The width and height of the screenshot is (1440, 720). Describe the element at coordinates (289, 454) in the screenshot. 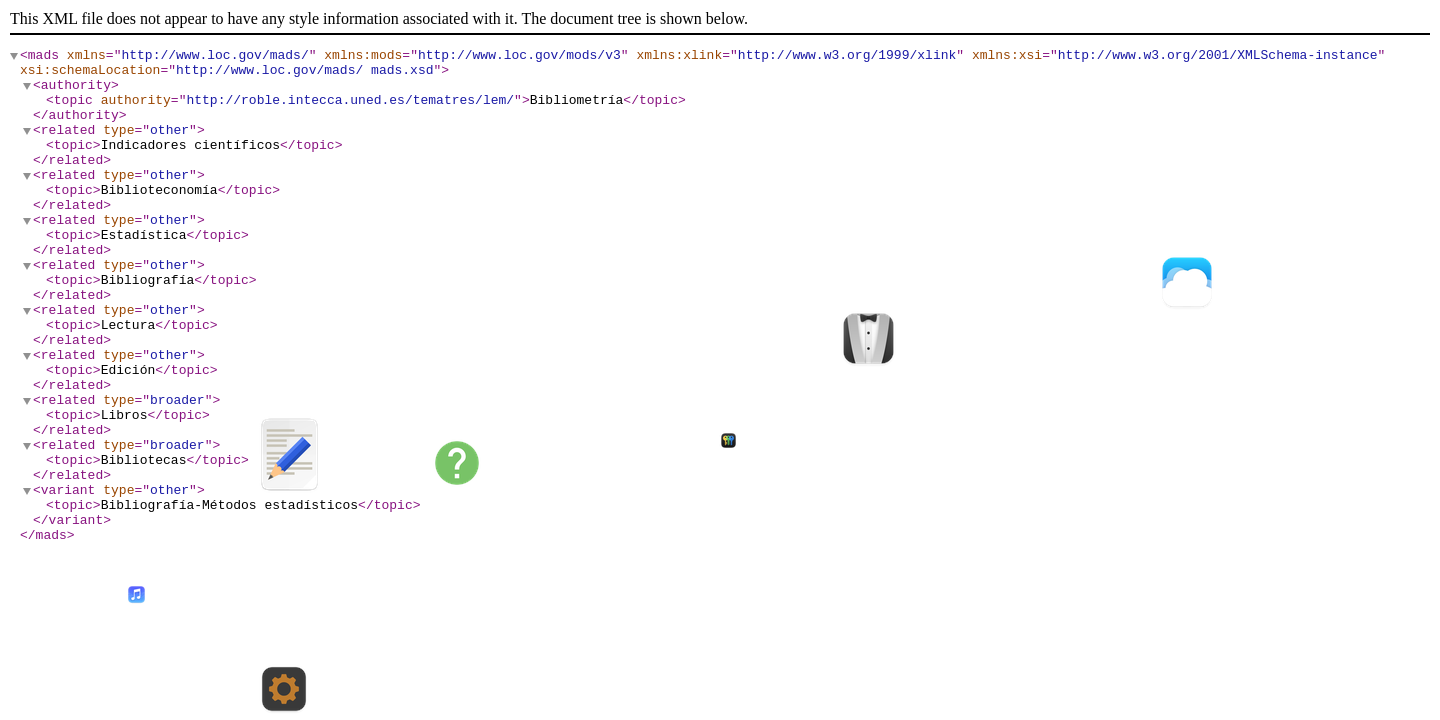

I see `open the text editor application` at that location.